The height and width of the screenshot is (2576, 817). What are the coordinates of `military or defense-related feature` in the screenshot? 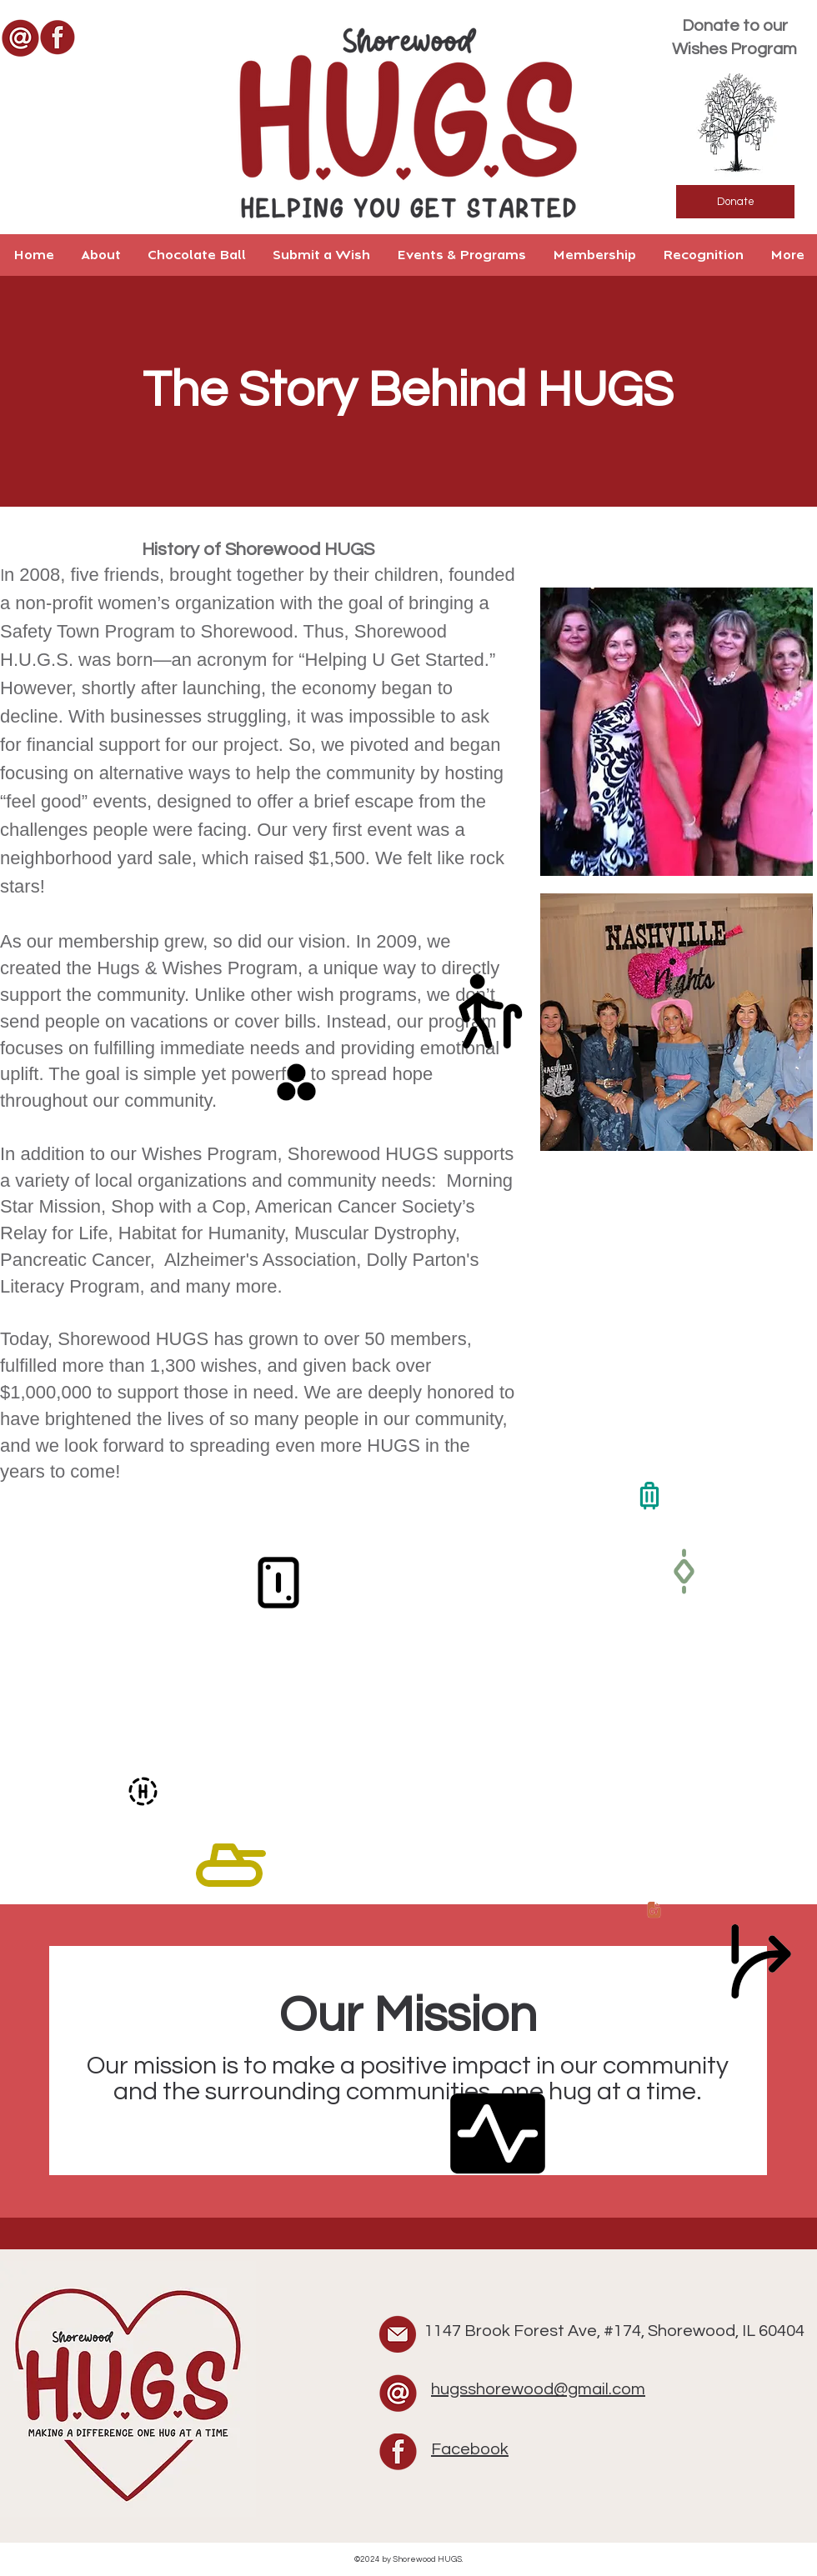 It's located at (233, 1863).